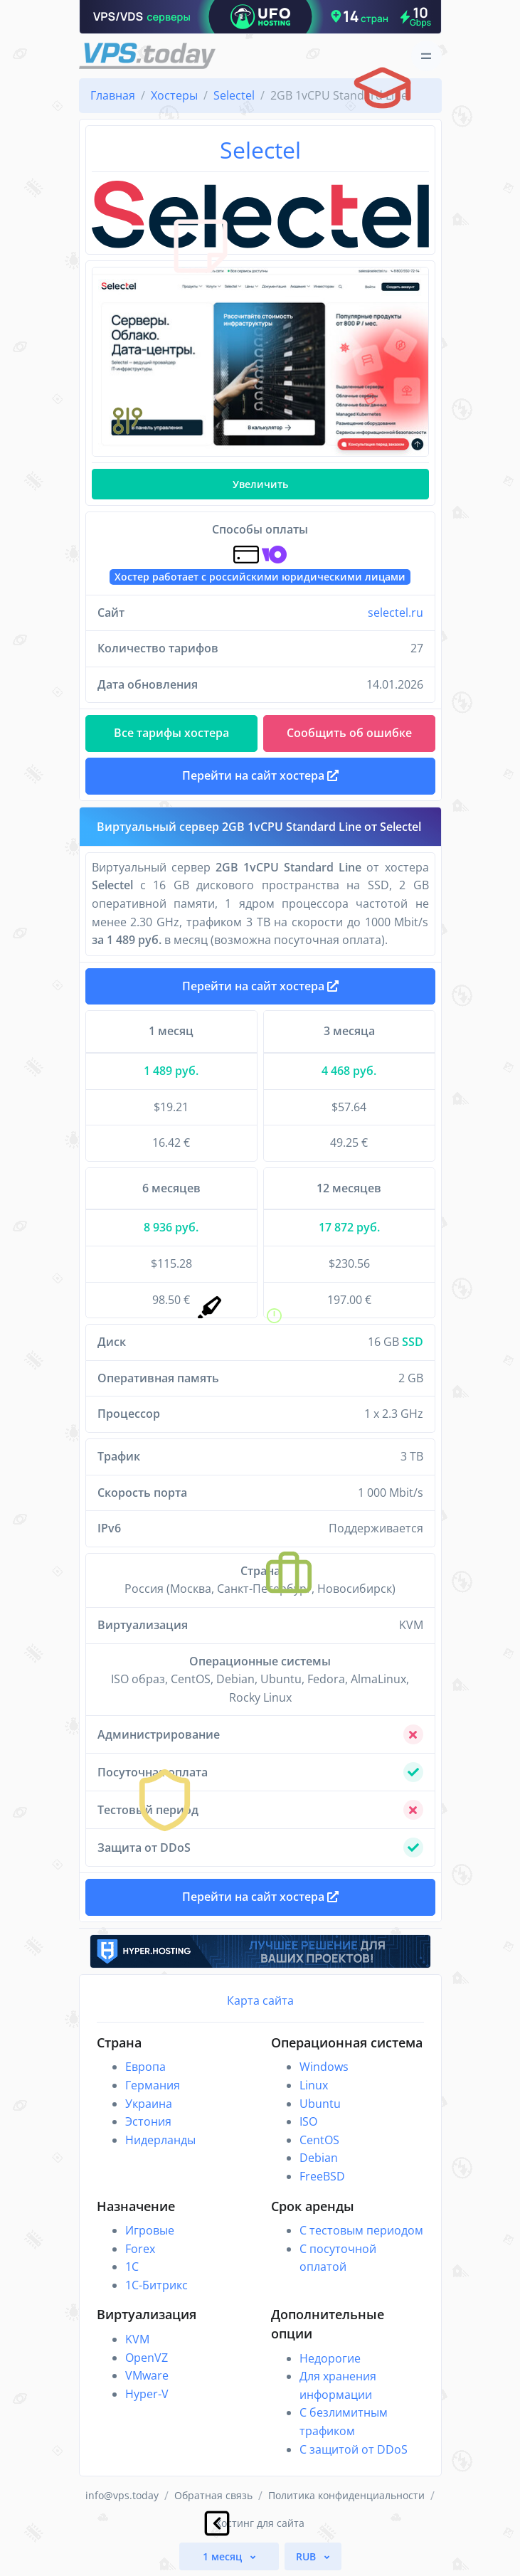  I want to click on create a new note, so click(201, 246).